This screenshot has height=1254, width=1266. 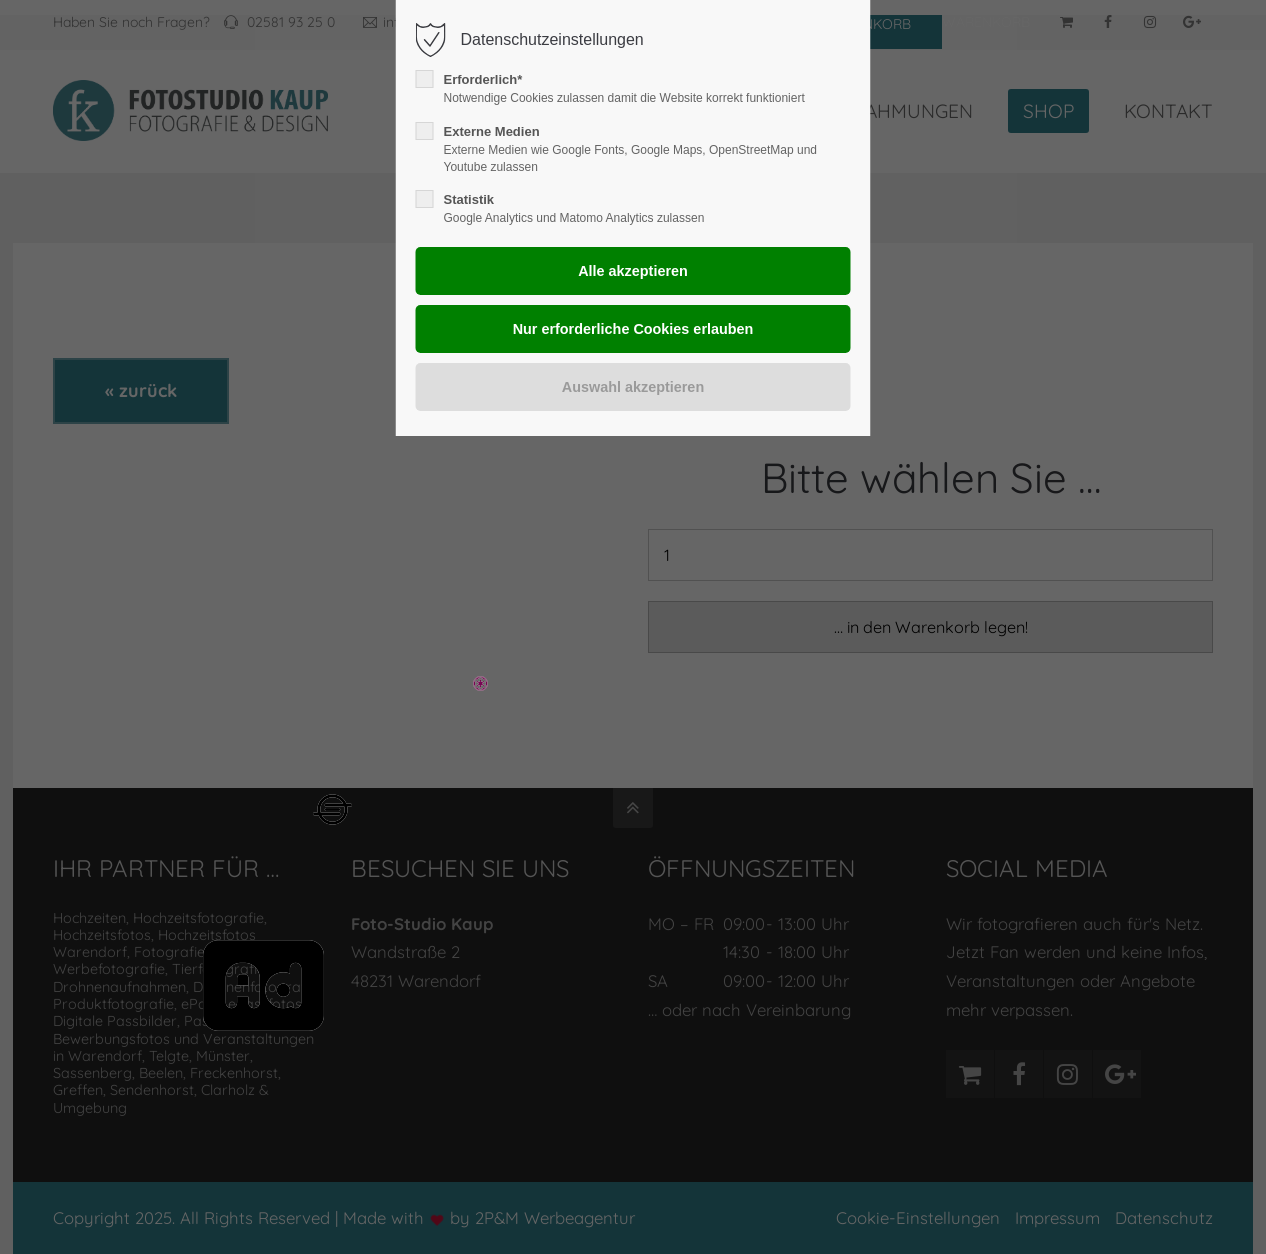 What do you see at coordinates (480, 683) in the screenshot?
I see `the Galactic Empire logo from Star Wars` at bounding box center [480, 683].